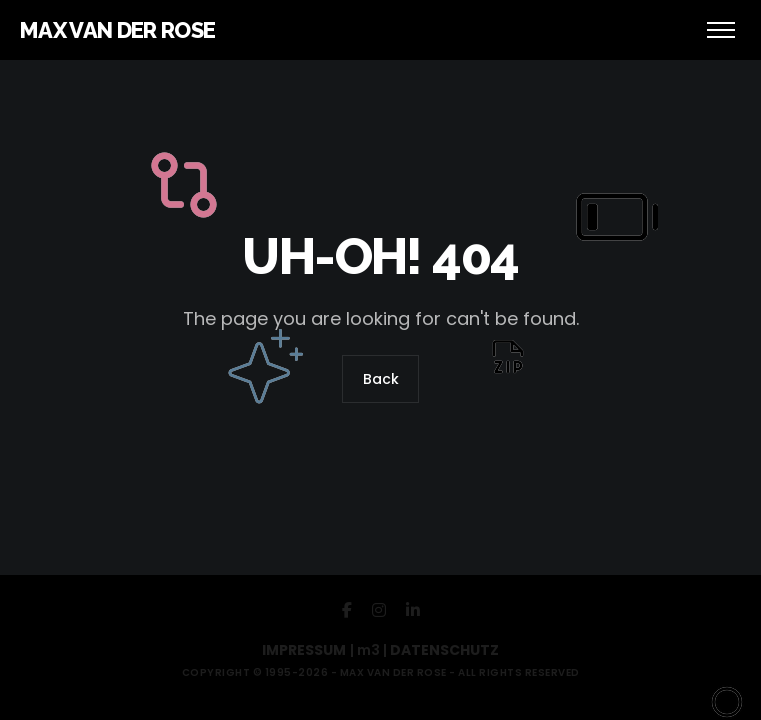 The width and height of the screenshot is (761, 720). I want to click on select a camera lens or aperture setting, so click(727, 702).